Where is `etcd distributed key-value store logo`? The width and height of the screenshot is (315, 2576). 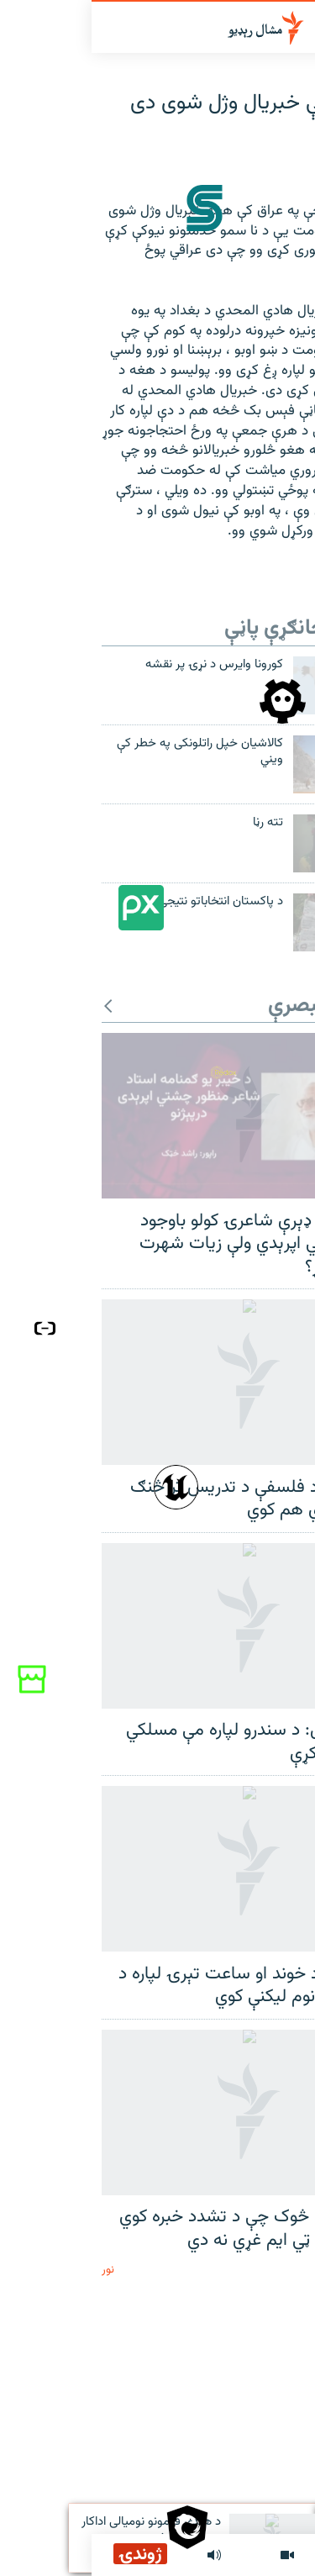
etcd distributed key-value store logo is located at coordinates (282, 701).